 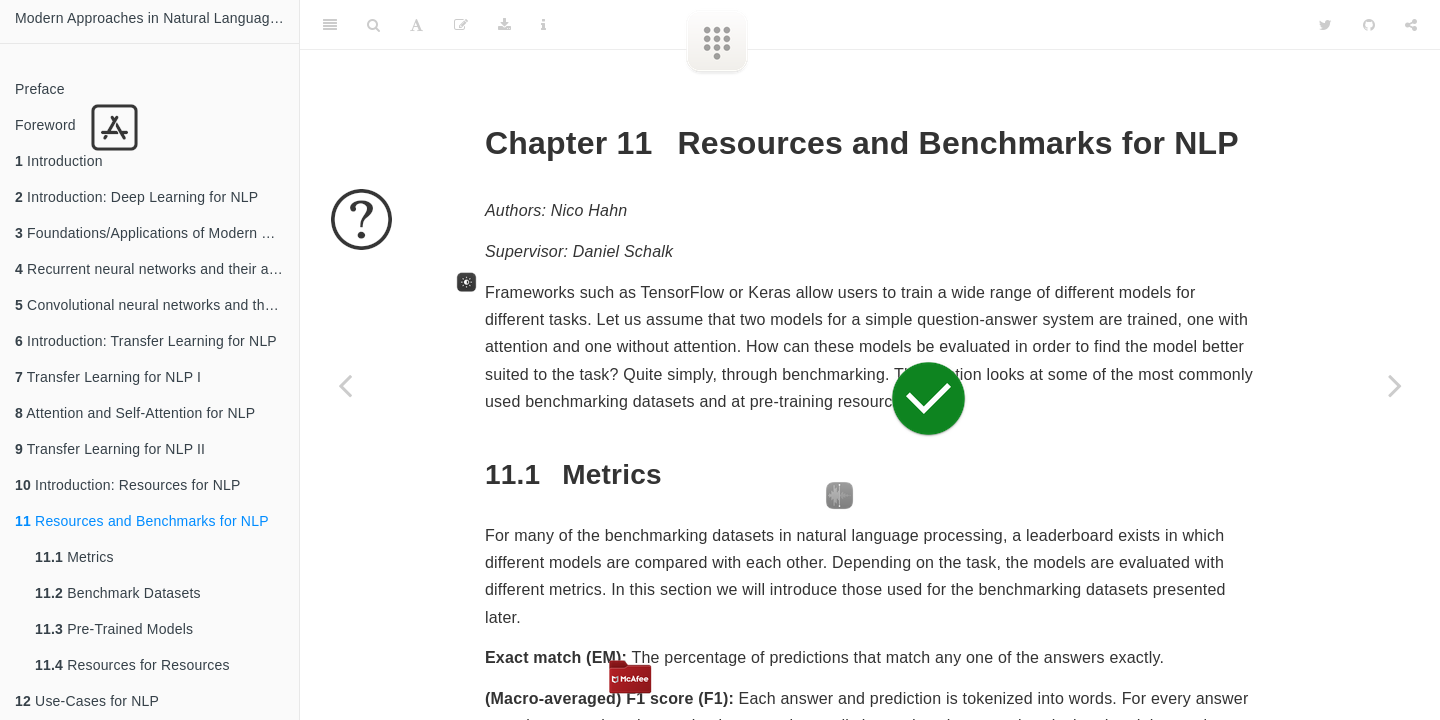 I want to click on folder containing McAfee antivirus files, so click(x=630, y=678).